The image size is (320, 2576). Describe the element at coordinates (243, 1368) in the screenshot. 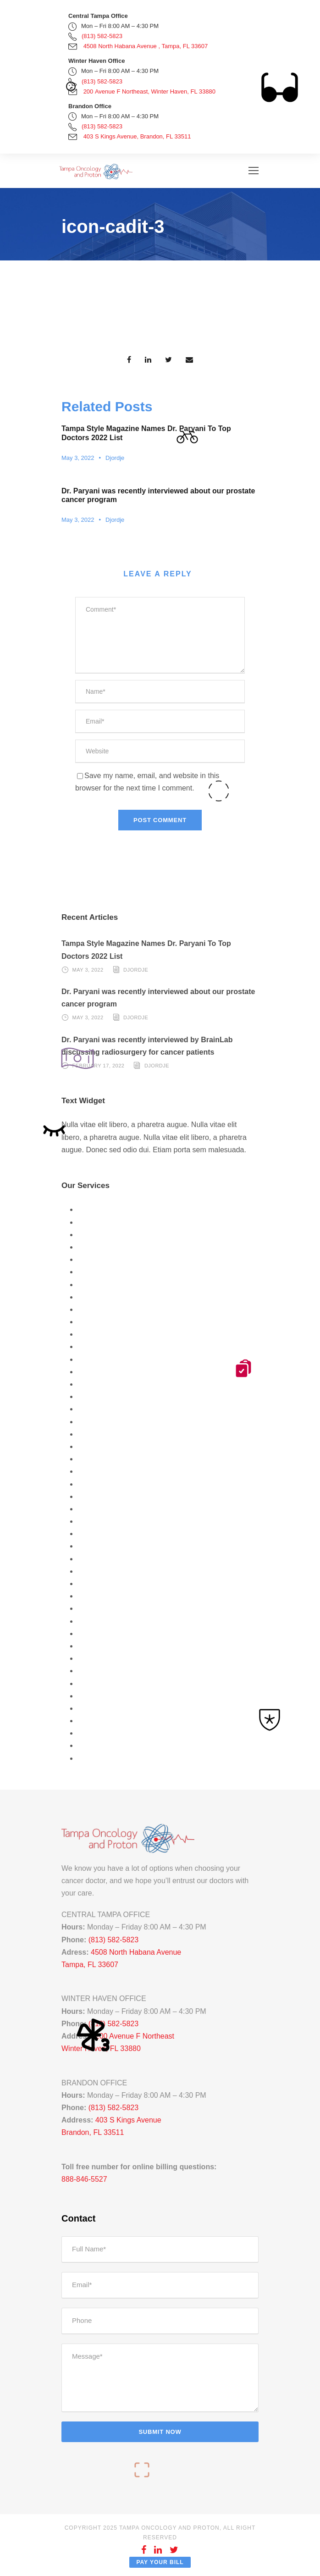

I see `mark task or document as complete` at that location.